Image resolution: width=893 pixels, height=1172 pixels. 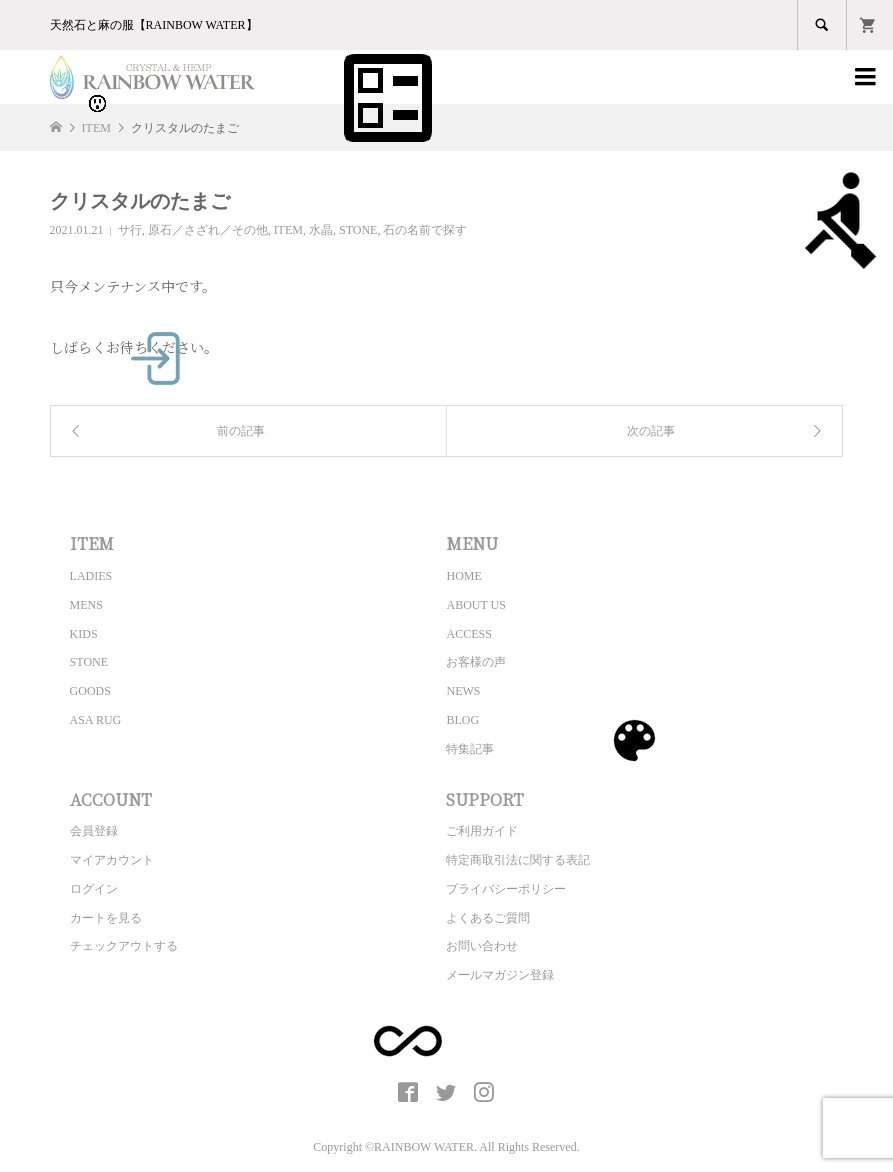 What do you see at coordinates (159, 358) in the screenshot?
I see `log in to your account` at bounding box center [159, 358].